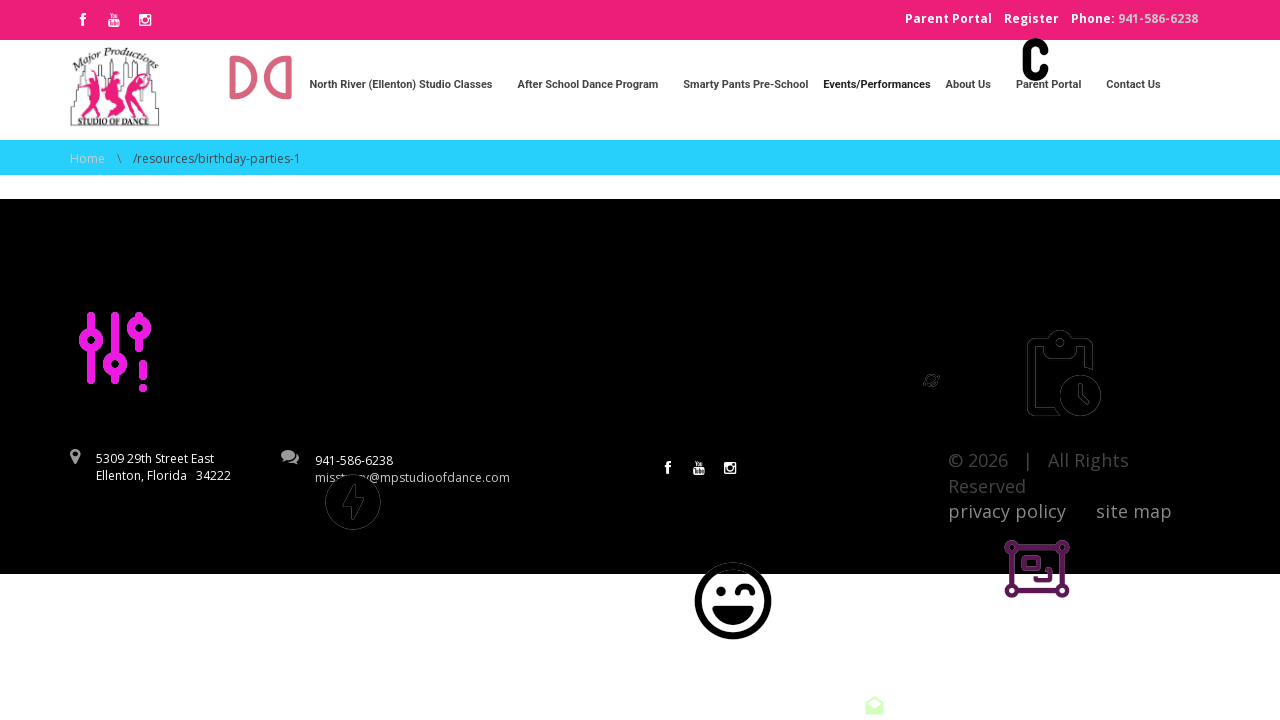  Describe the element at coordinates (733, 601) in the screenshot. I see `add a playful or humorous reaction` at that location.